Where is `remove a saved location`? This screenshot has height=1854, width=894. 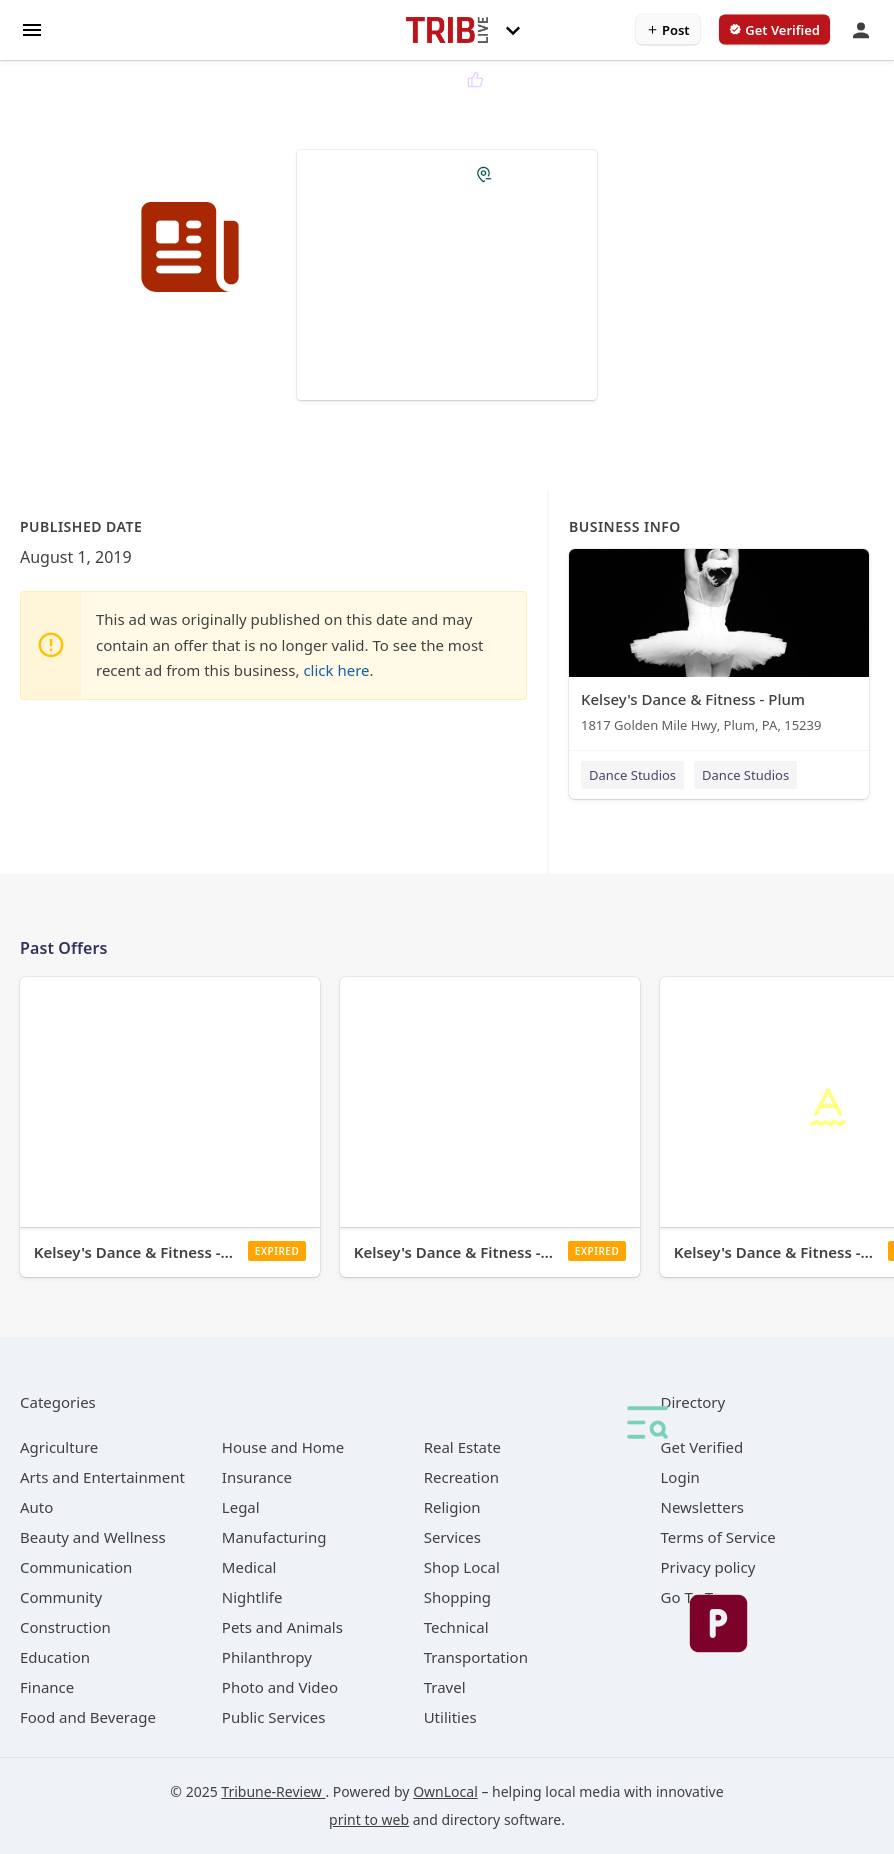 remove a saved location is located at coordinates (483, 174).